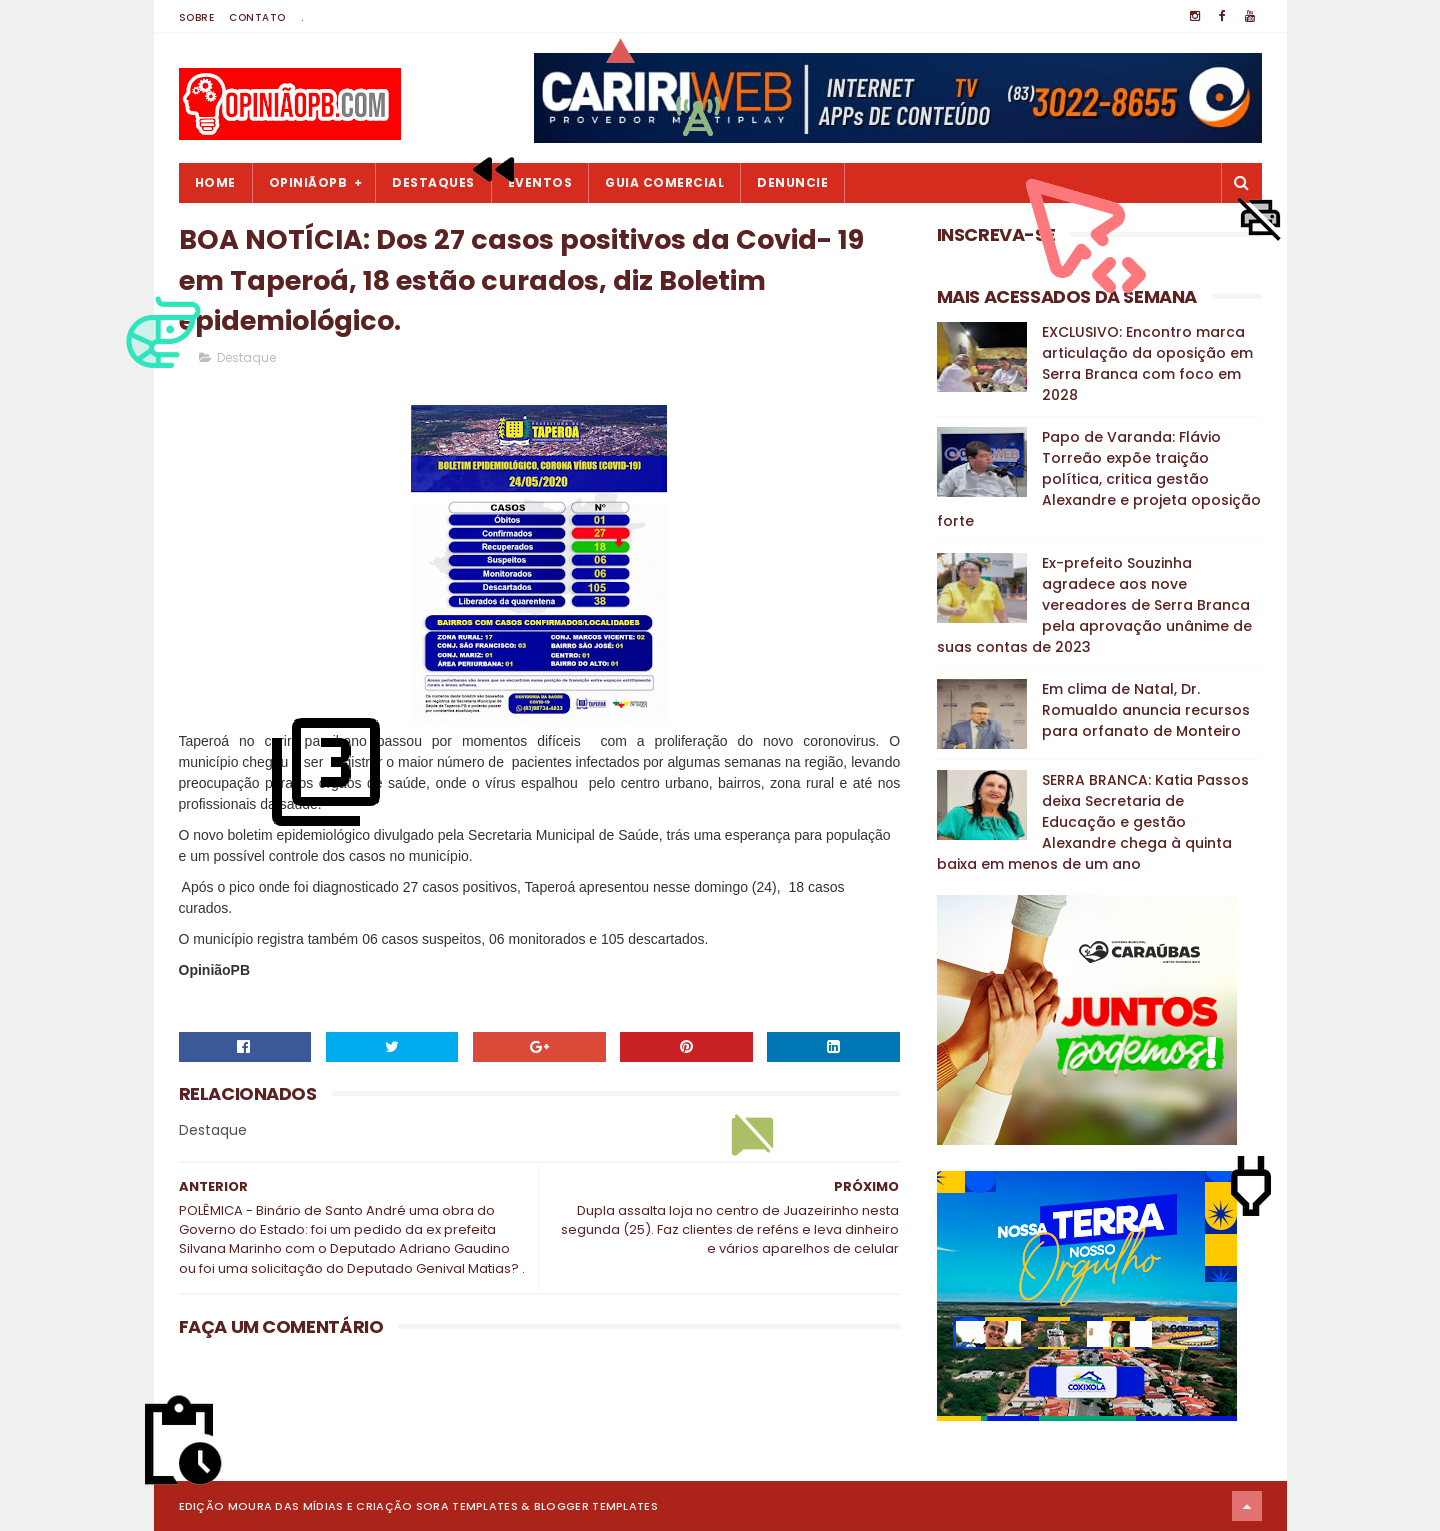 The height and width of the screenshot is (1531, 1440). What do you see at coordinates (620, 52) in the screenshot?
I see `set a function breakpoint in the debugger` at bounding box center [620, 52].